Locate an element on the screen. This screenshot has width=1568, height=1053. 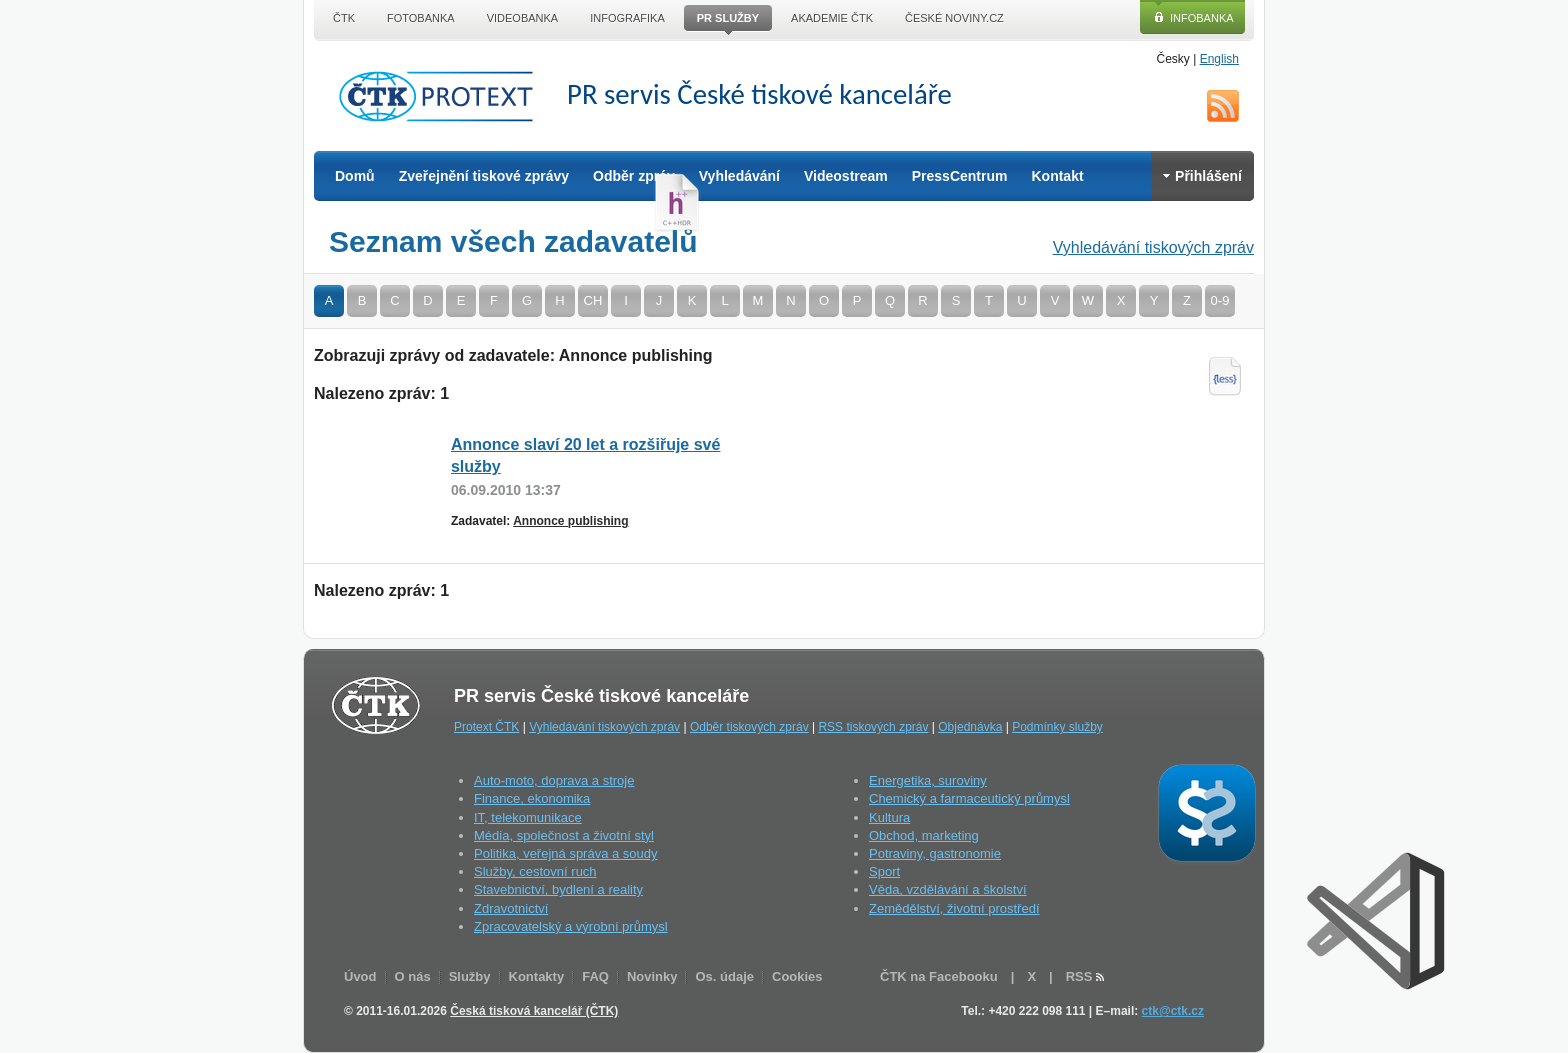
open fava, a web interface for beancount accounting is located at coordinates (1207, 813).